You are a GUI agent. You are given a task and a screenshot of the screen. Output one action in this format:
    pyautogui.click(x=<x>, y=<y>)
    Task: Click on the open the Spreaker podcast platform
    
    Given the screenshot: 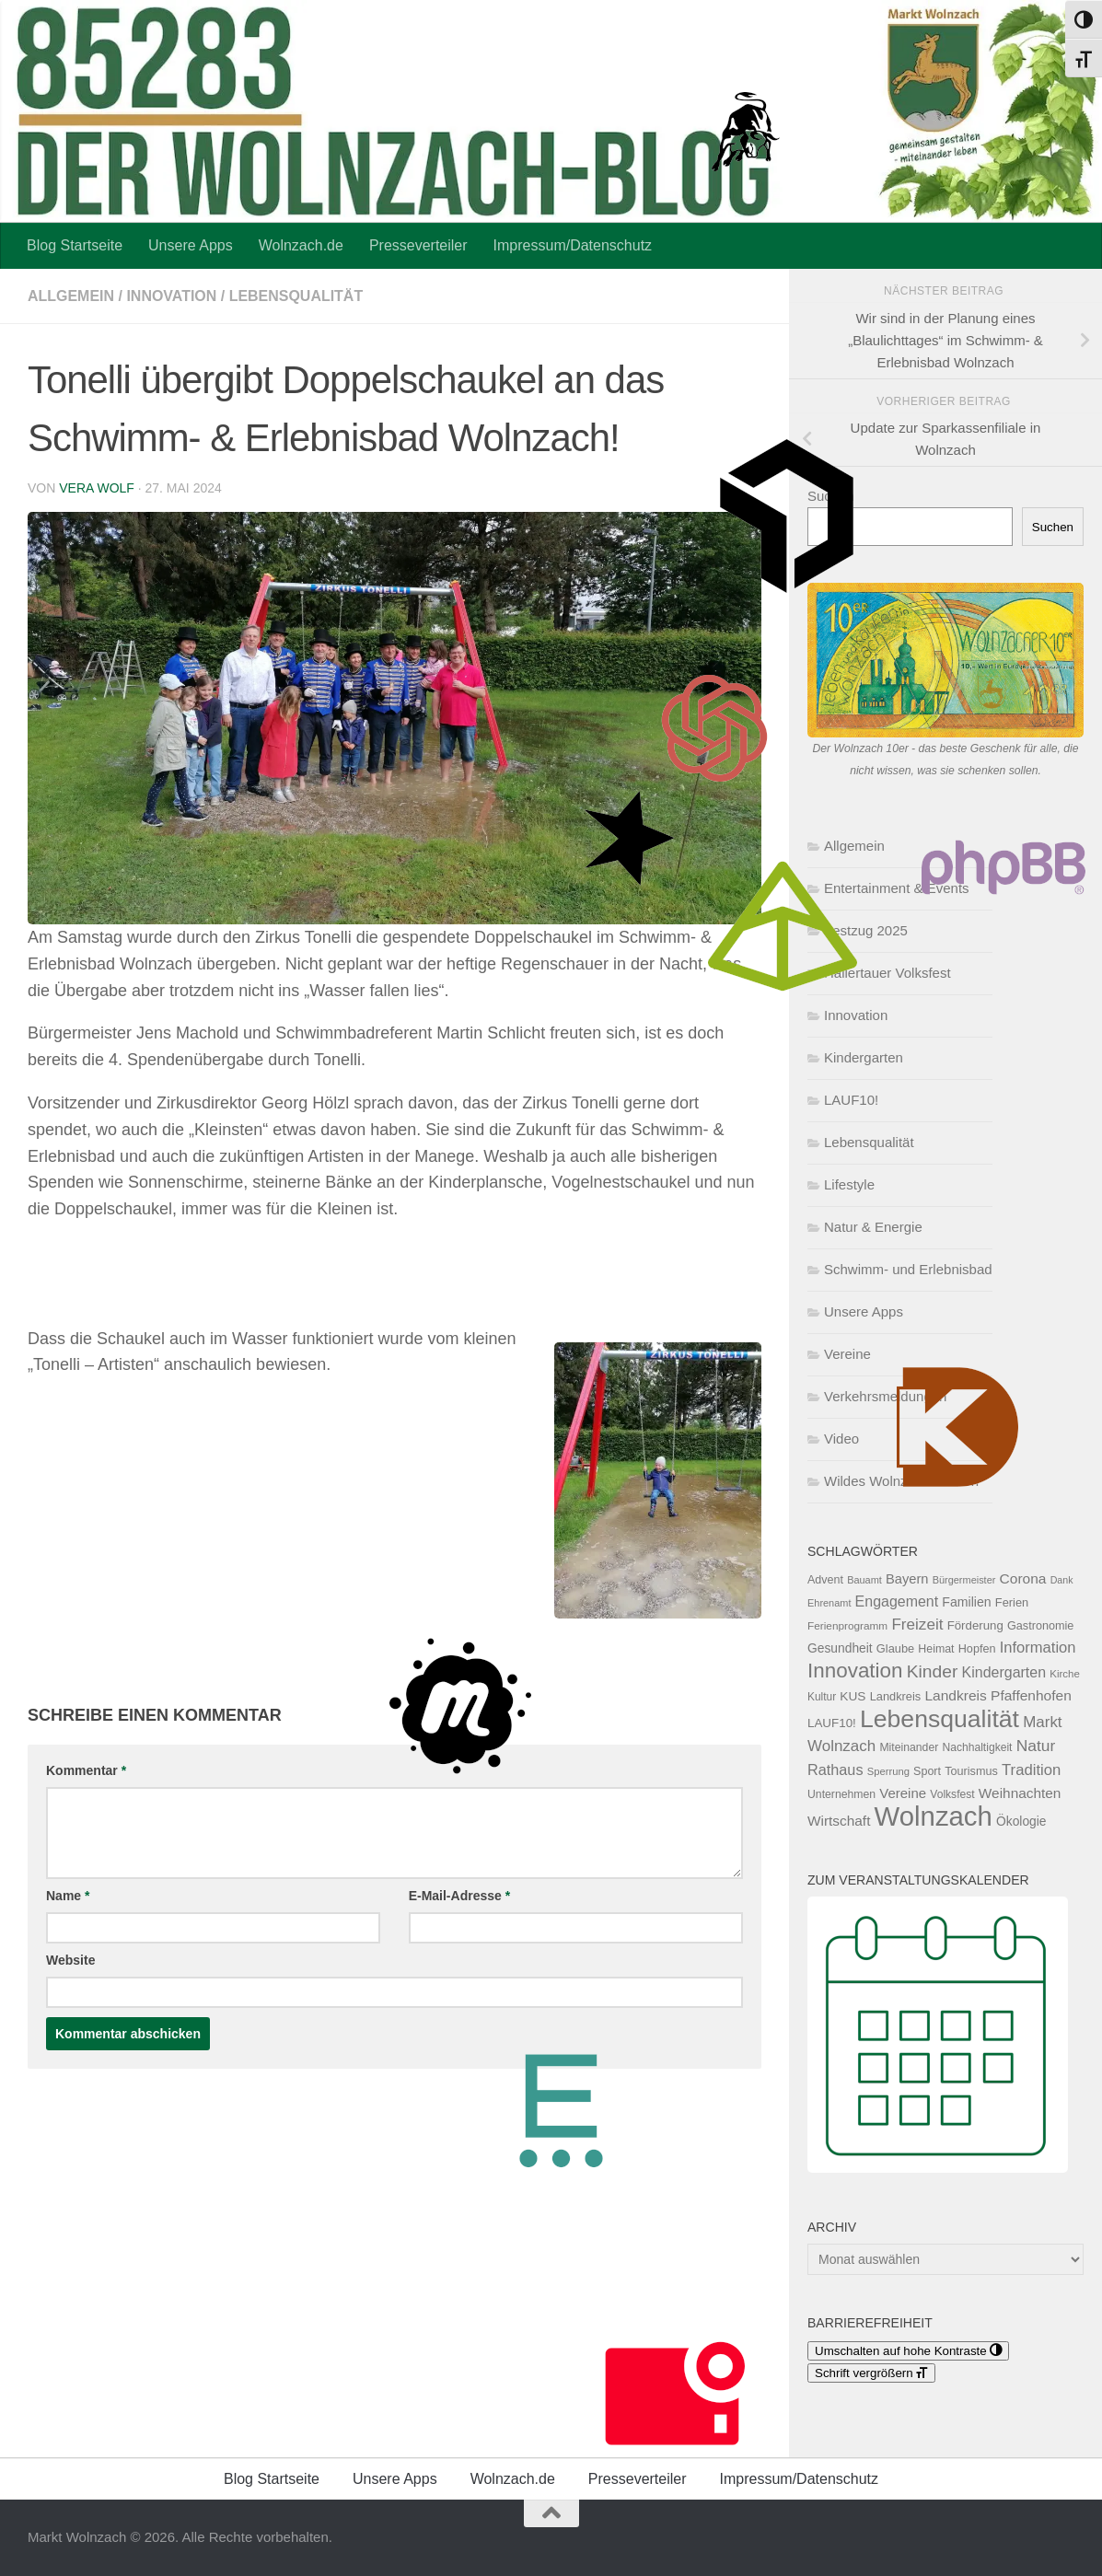 What is the action you would take?
    pyautogui.click(x=629, y=838)
    